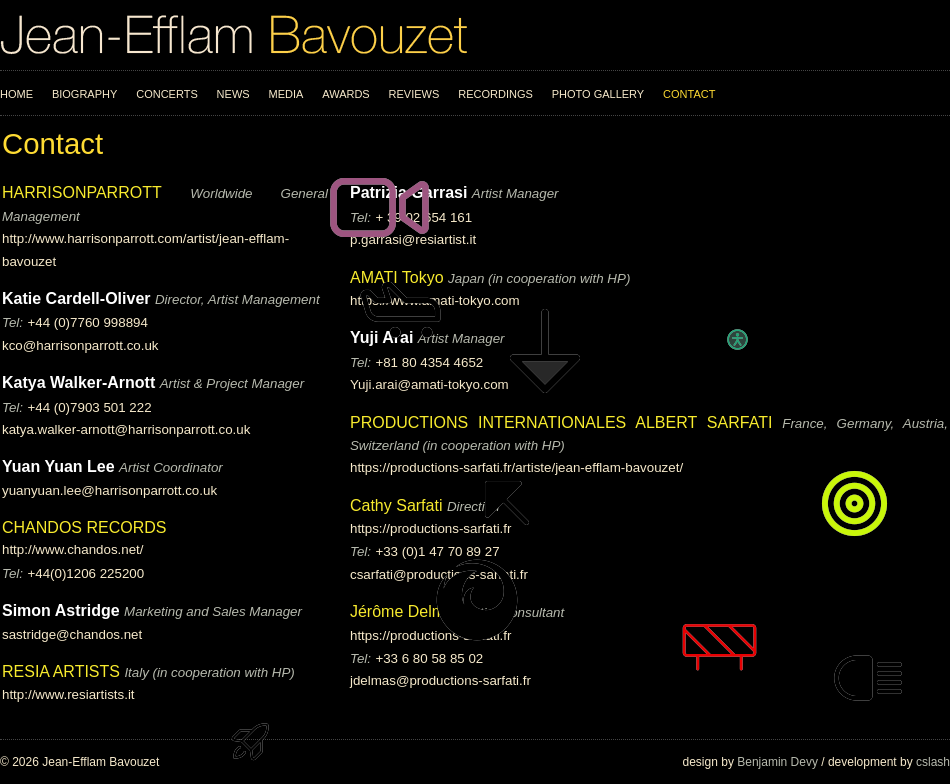 The image size is (950, 784). I want to click on toggle vehicle headlights on/off, so click(868, 678).